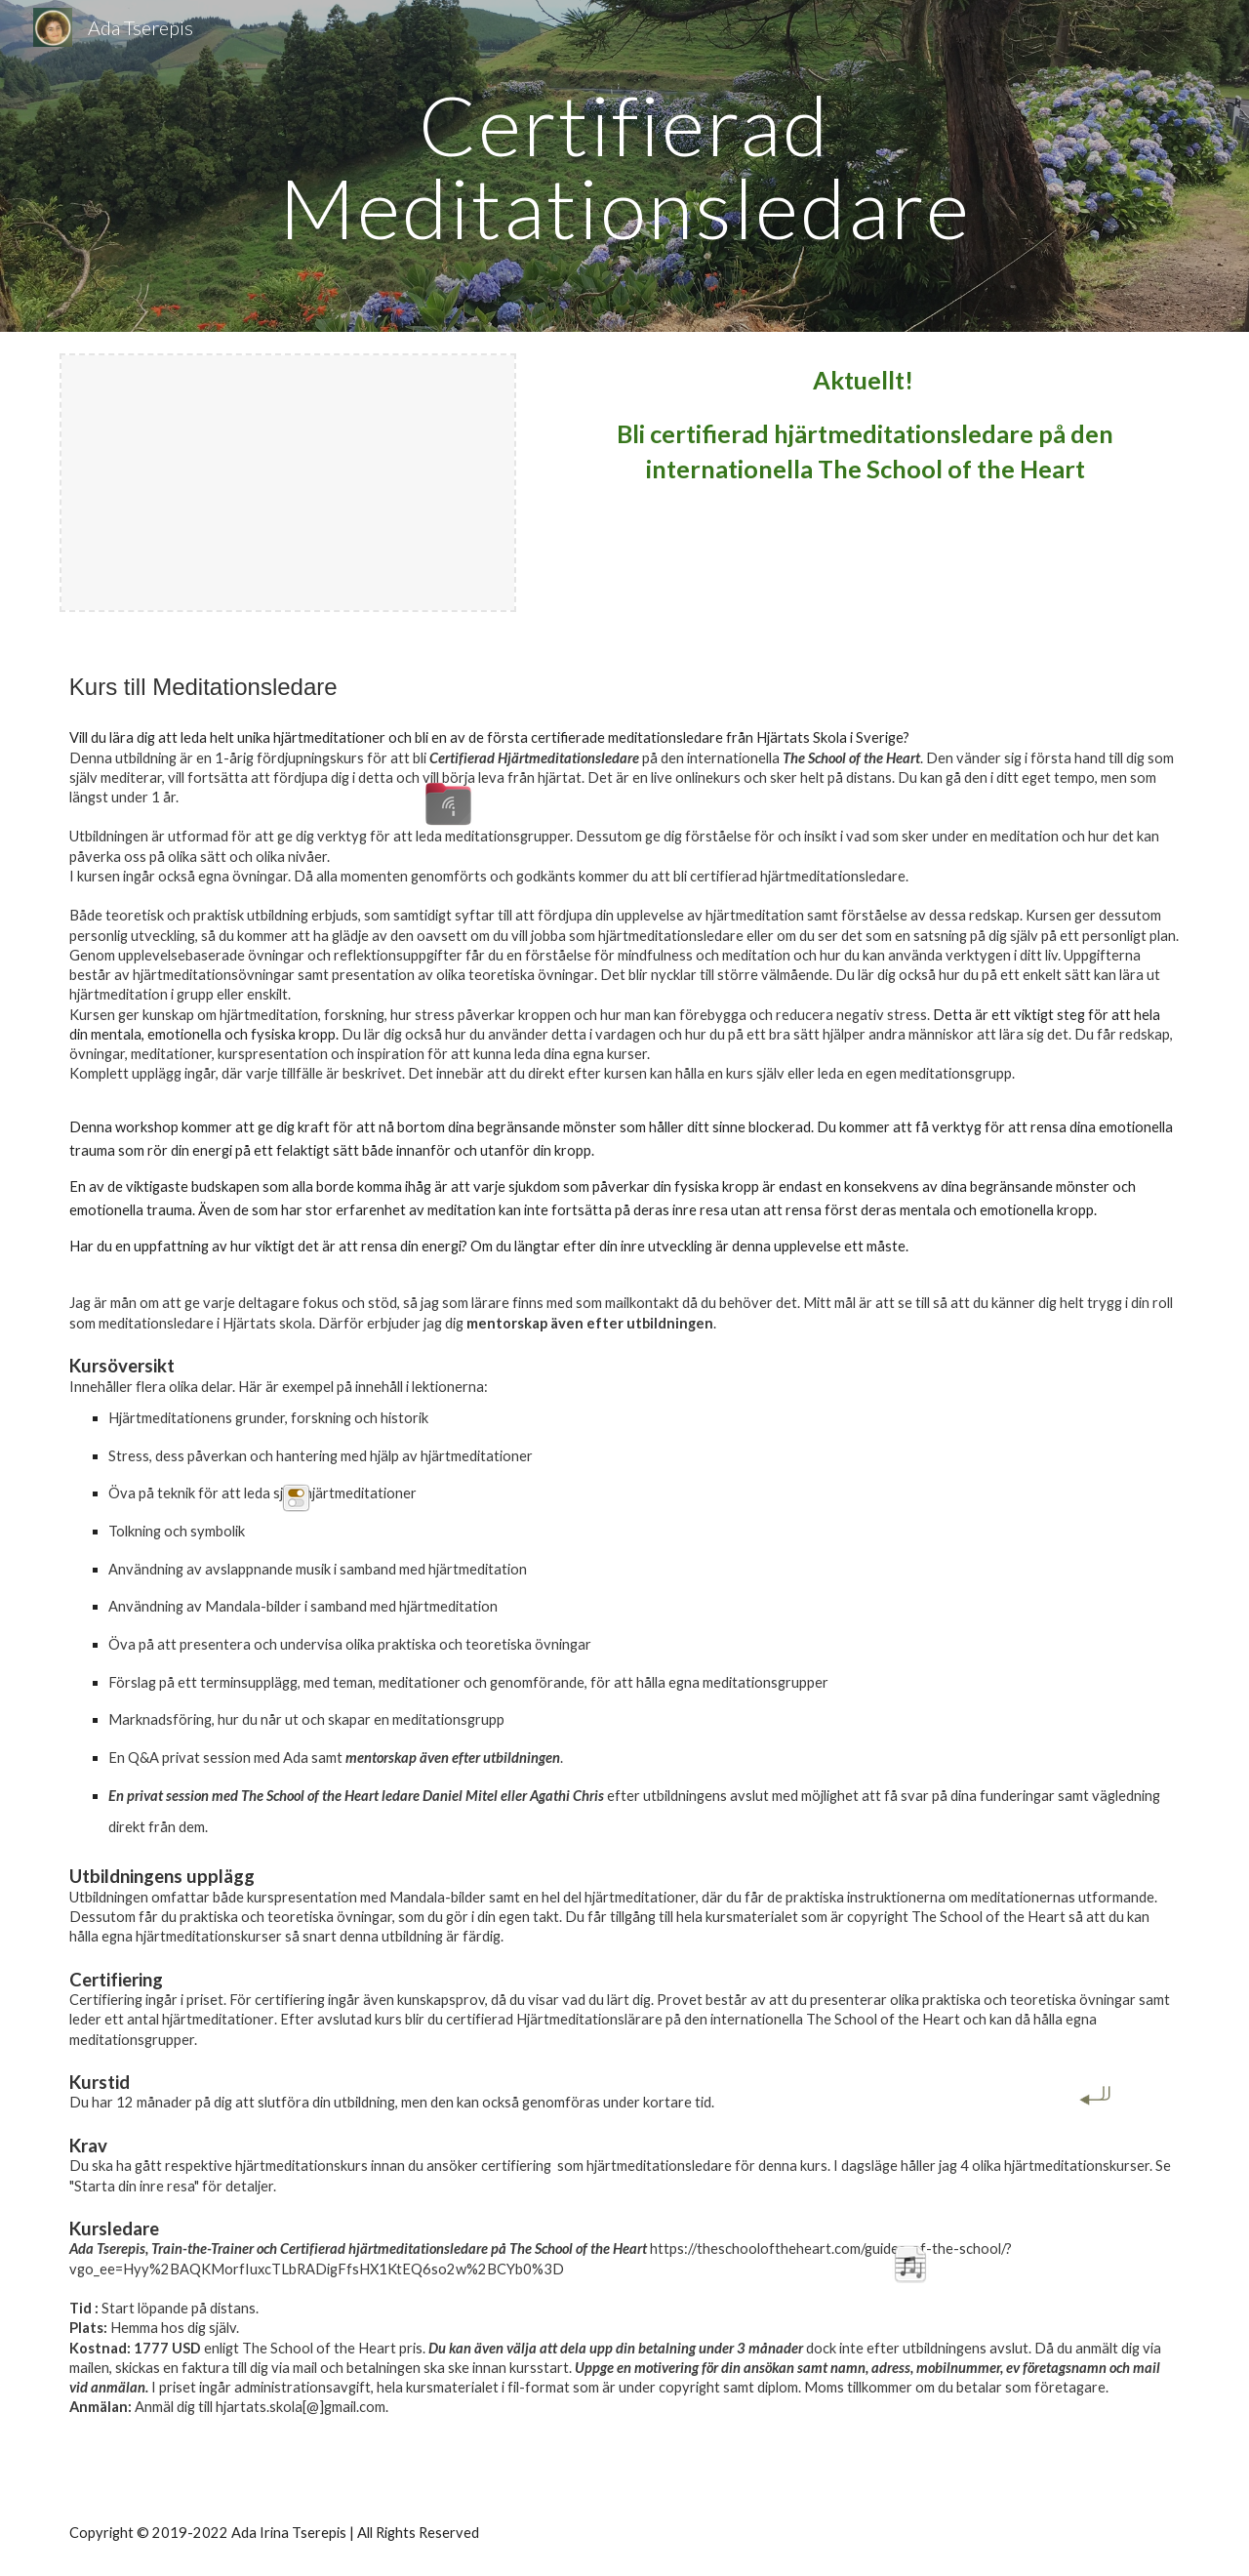  What do you see at coordinates (910, 2264) in the screenshot?
I see `an eMelody ringtone file` at bounding box center [910, 2264].